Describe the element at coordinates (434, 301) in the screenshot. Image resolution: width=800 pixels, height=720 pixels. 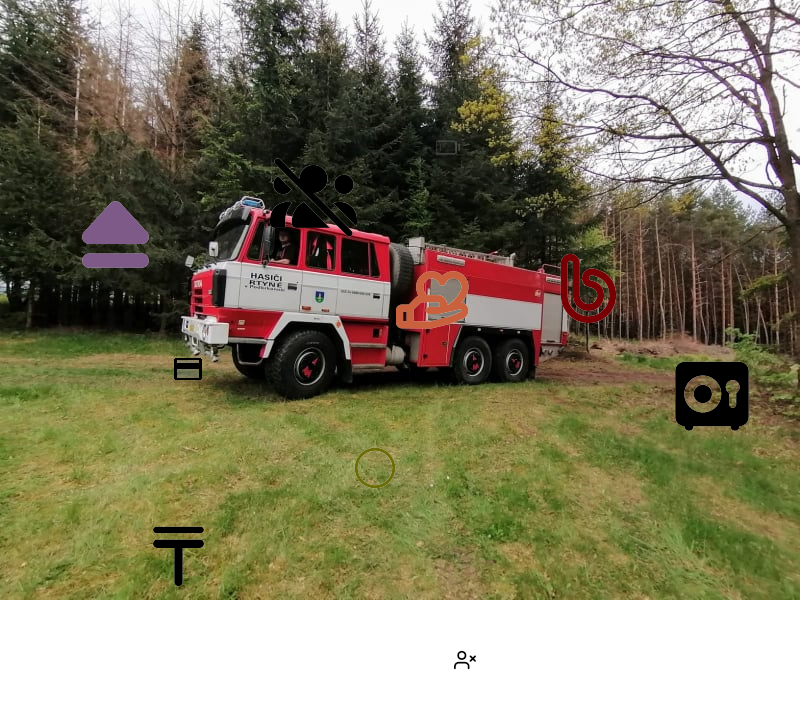
I see `donate or give to charity` at that location.